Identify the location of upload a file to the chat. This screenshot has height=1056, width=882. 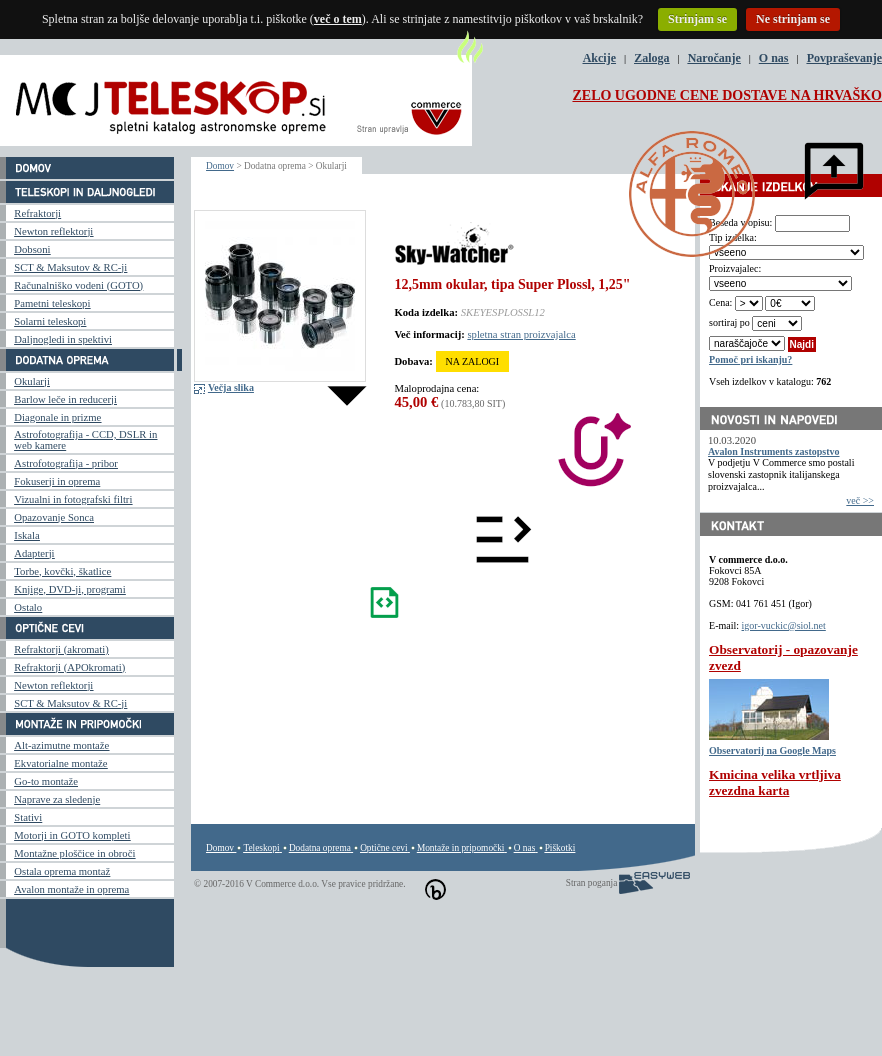
(834, 169).